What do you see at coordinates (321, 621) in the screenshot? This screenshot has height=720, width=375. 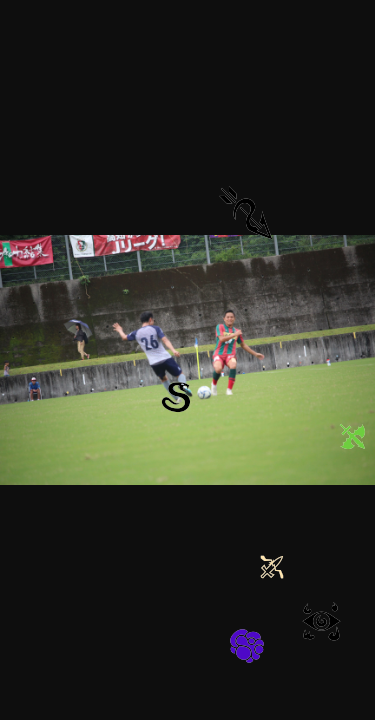 I see `activate fire vision or enhanced sight ability` at bounding box center [321, 621].